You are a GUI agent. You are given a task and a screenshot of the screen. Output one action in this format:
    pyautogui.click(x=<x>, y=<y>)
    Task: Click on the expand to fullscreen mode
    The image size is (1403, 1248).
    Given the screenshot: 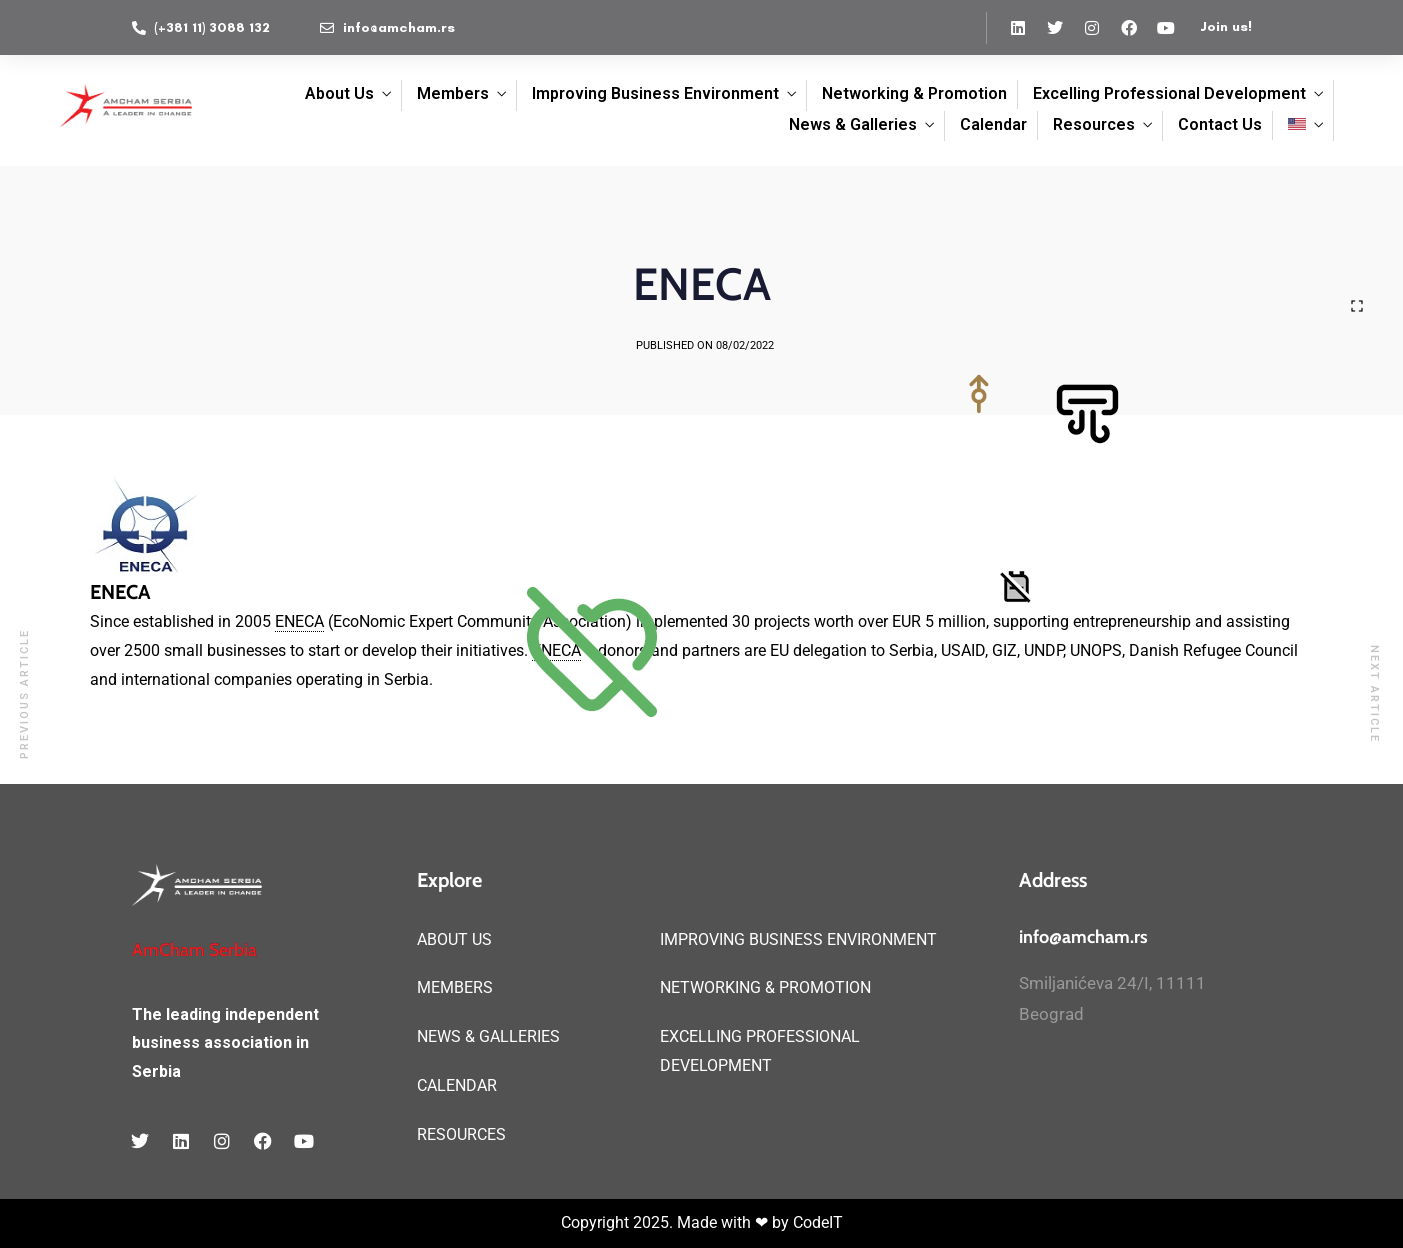 What is the action you would take?
    pyautogui.click(x=1357, y=306)
    